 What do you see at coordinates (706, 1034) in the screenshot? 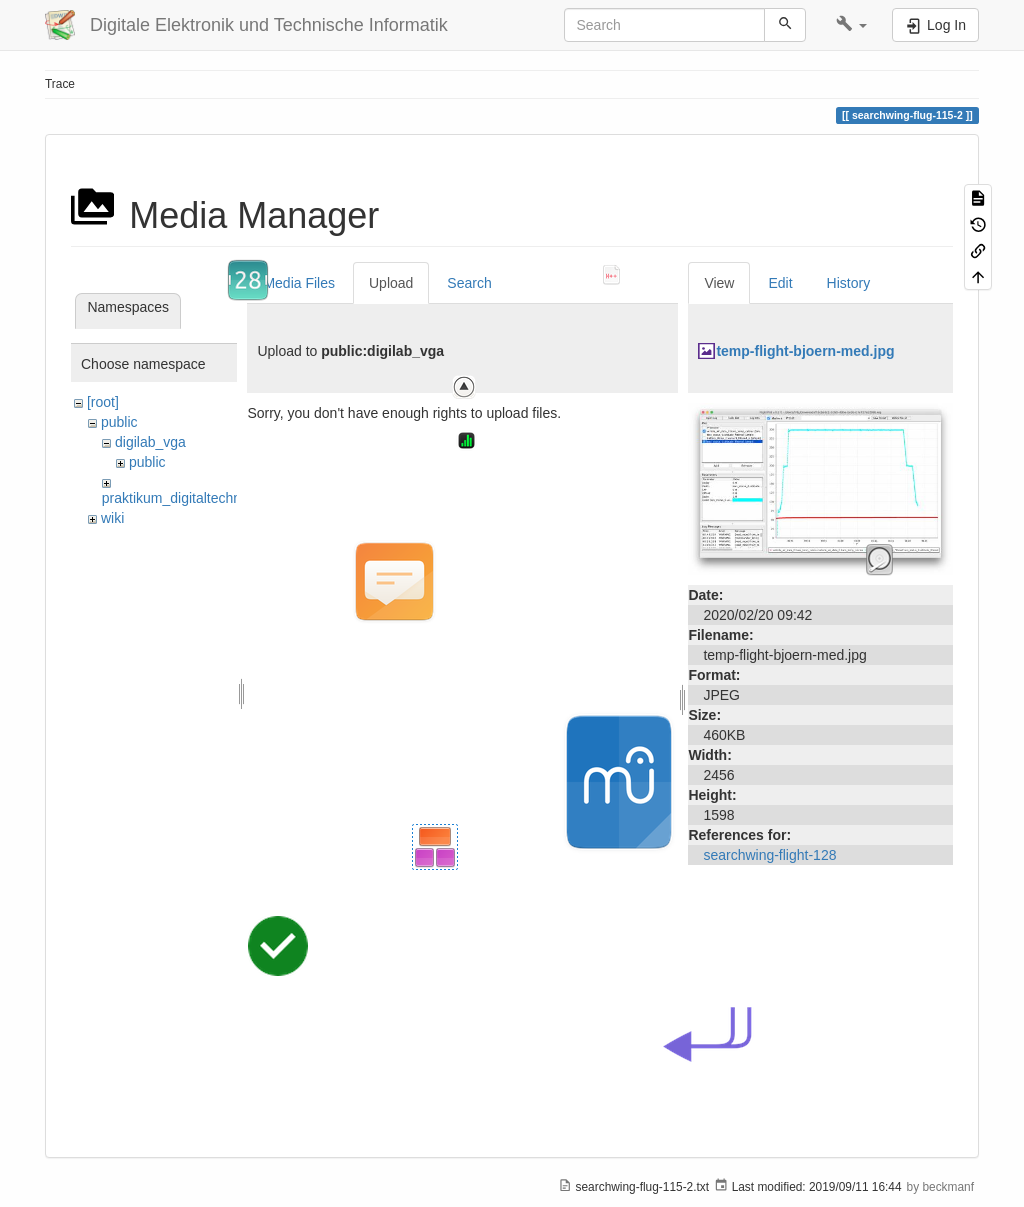
I see `reply to all recipients of an email` at bounding box center [706, 1034].